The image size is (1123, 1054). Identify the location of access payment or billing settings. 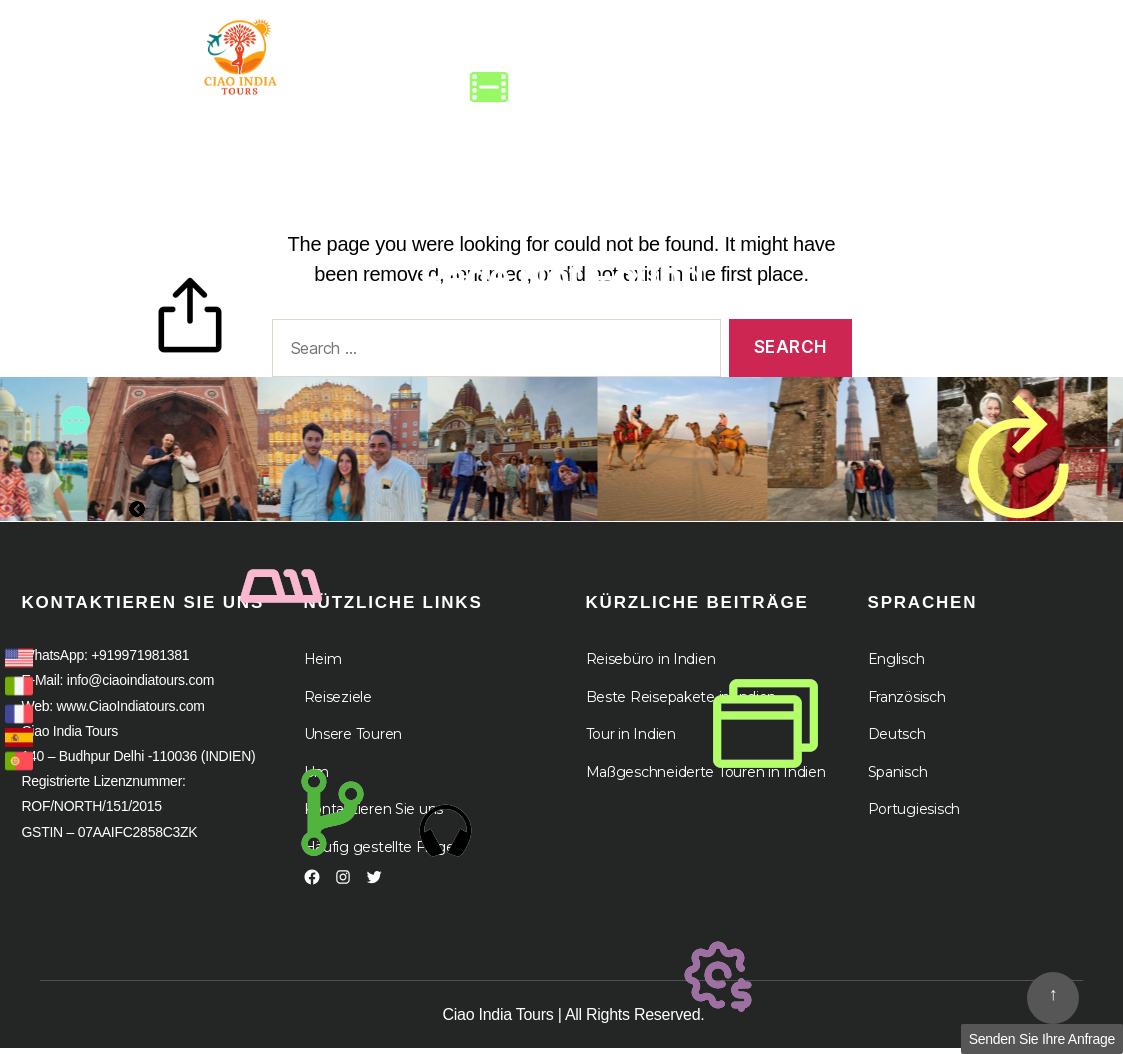
(718, 975).